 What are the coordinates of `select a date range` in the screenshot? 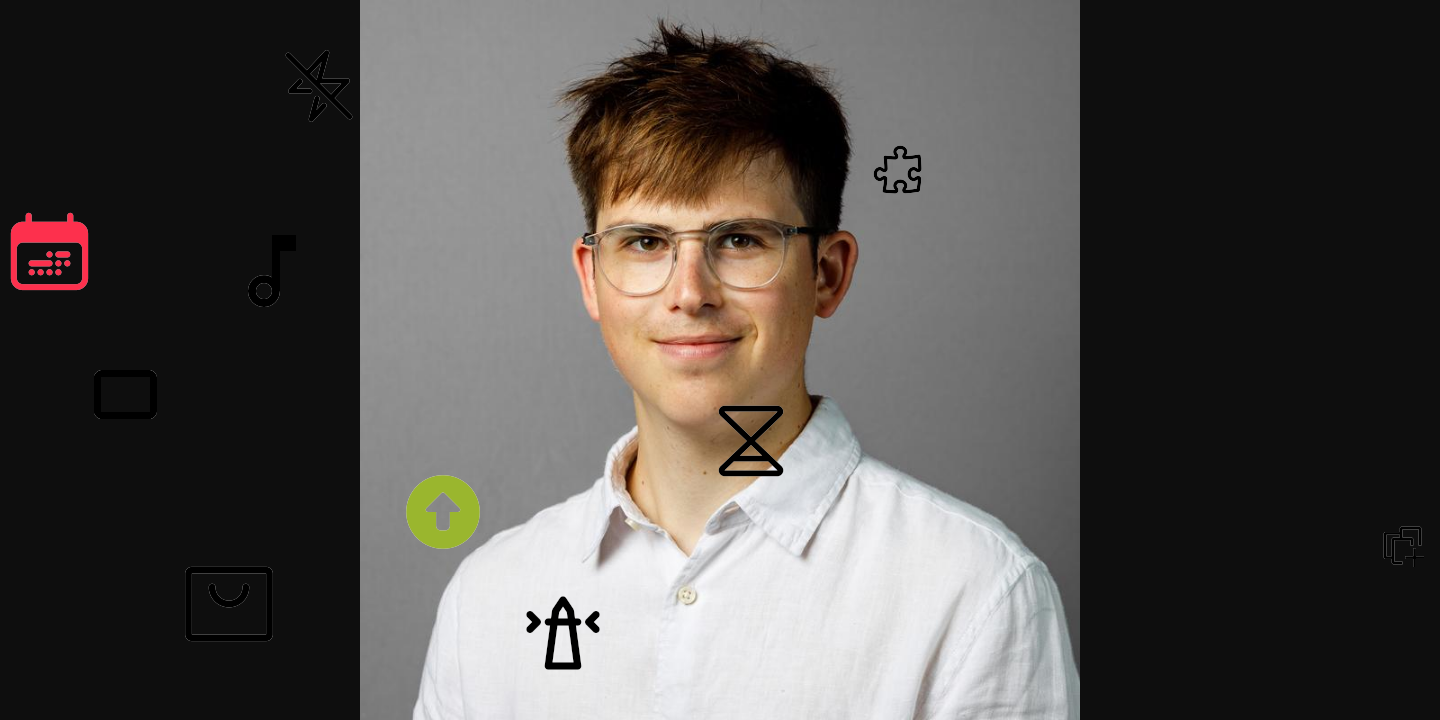 It's located at (49, 251).